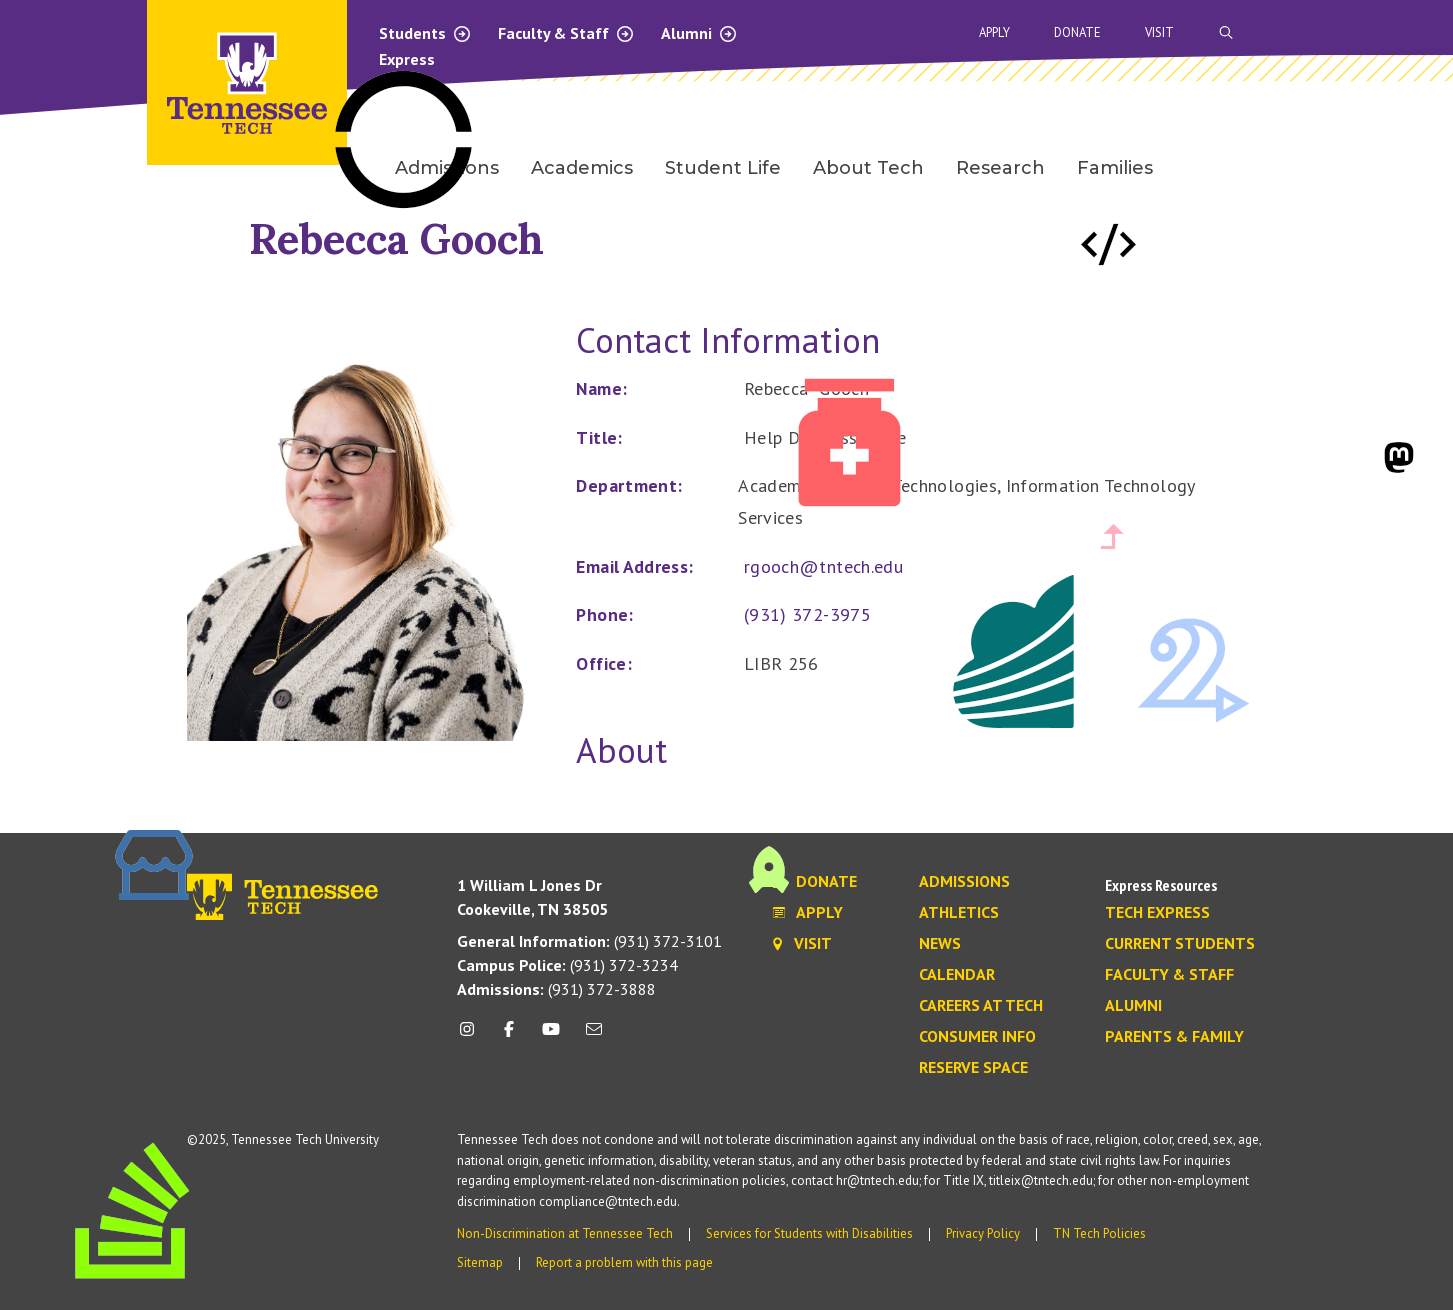  Describe the element at coordinates (1013, 651) in the screenshot. I see `opennebula cloud management platform logo` at that location.